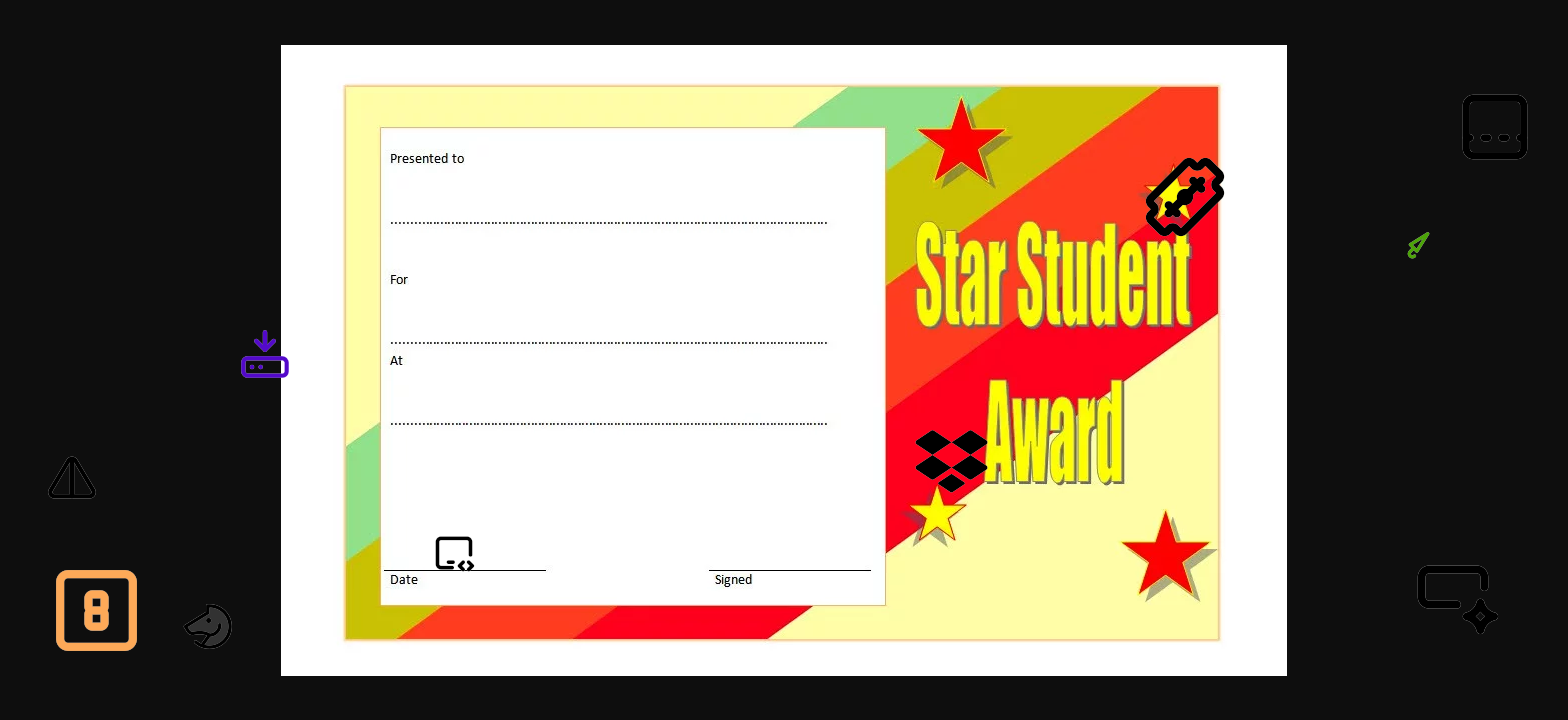 The width and height of the screenshot is (1568, 720). What do you see at coordinates (1185, 197) in the screenshot?
I see `cutting or trimming tool` at bounding box center [1185, 197].